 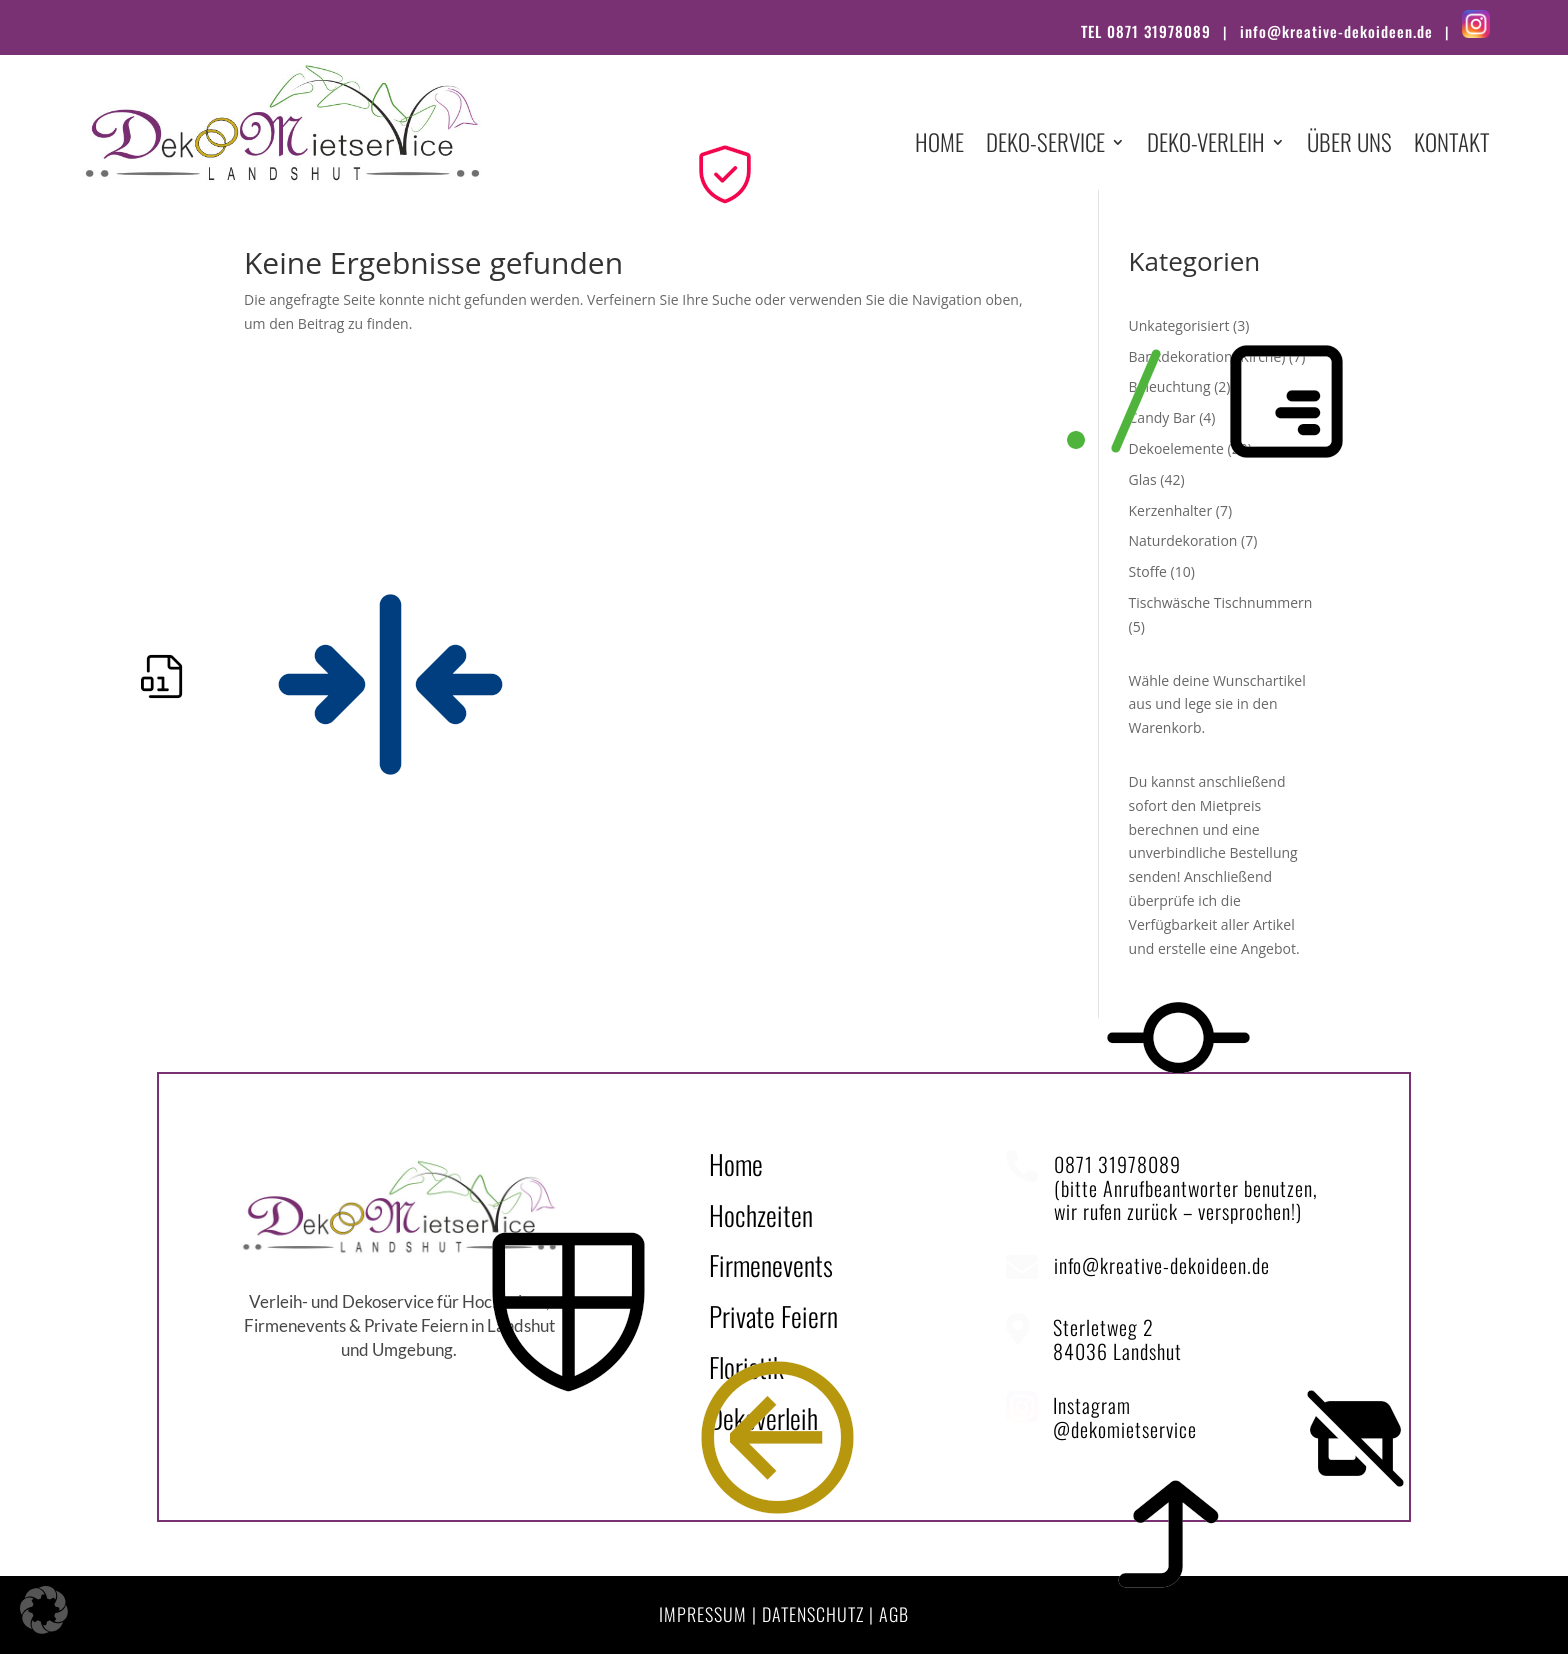 I want to click on view commit details in a repository, so click(x=1178, y=1039).